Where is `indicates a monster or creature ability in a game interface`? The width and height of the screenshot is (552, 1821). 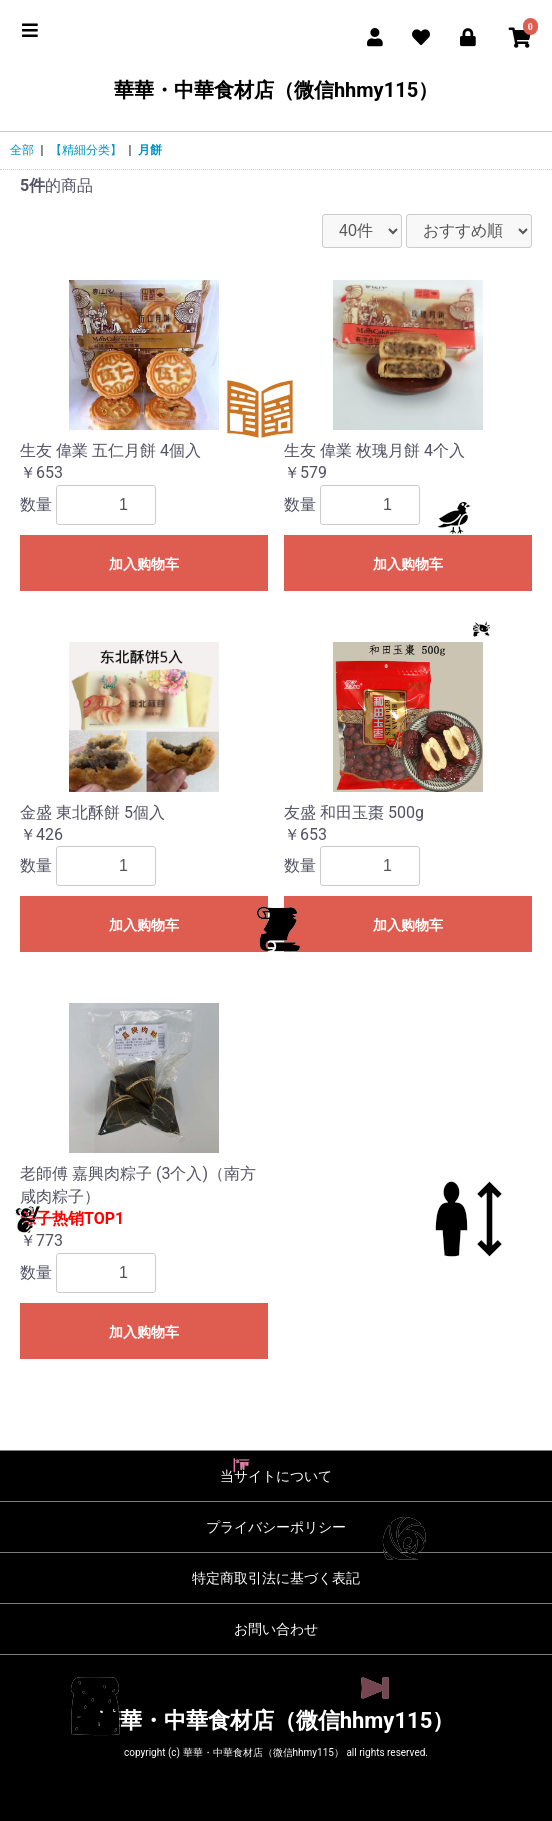
indicates a monster or creature ability in a game interface is located at coordinates (404, 1538).